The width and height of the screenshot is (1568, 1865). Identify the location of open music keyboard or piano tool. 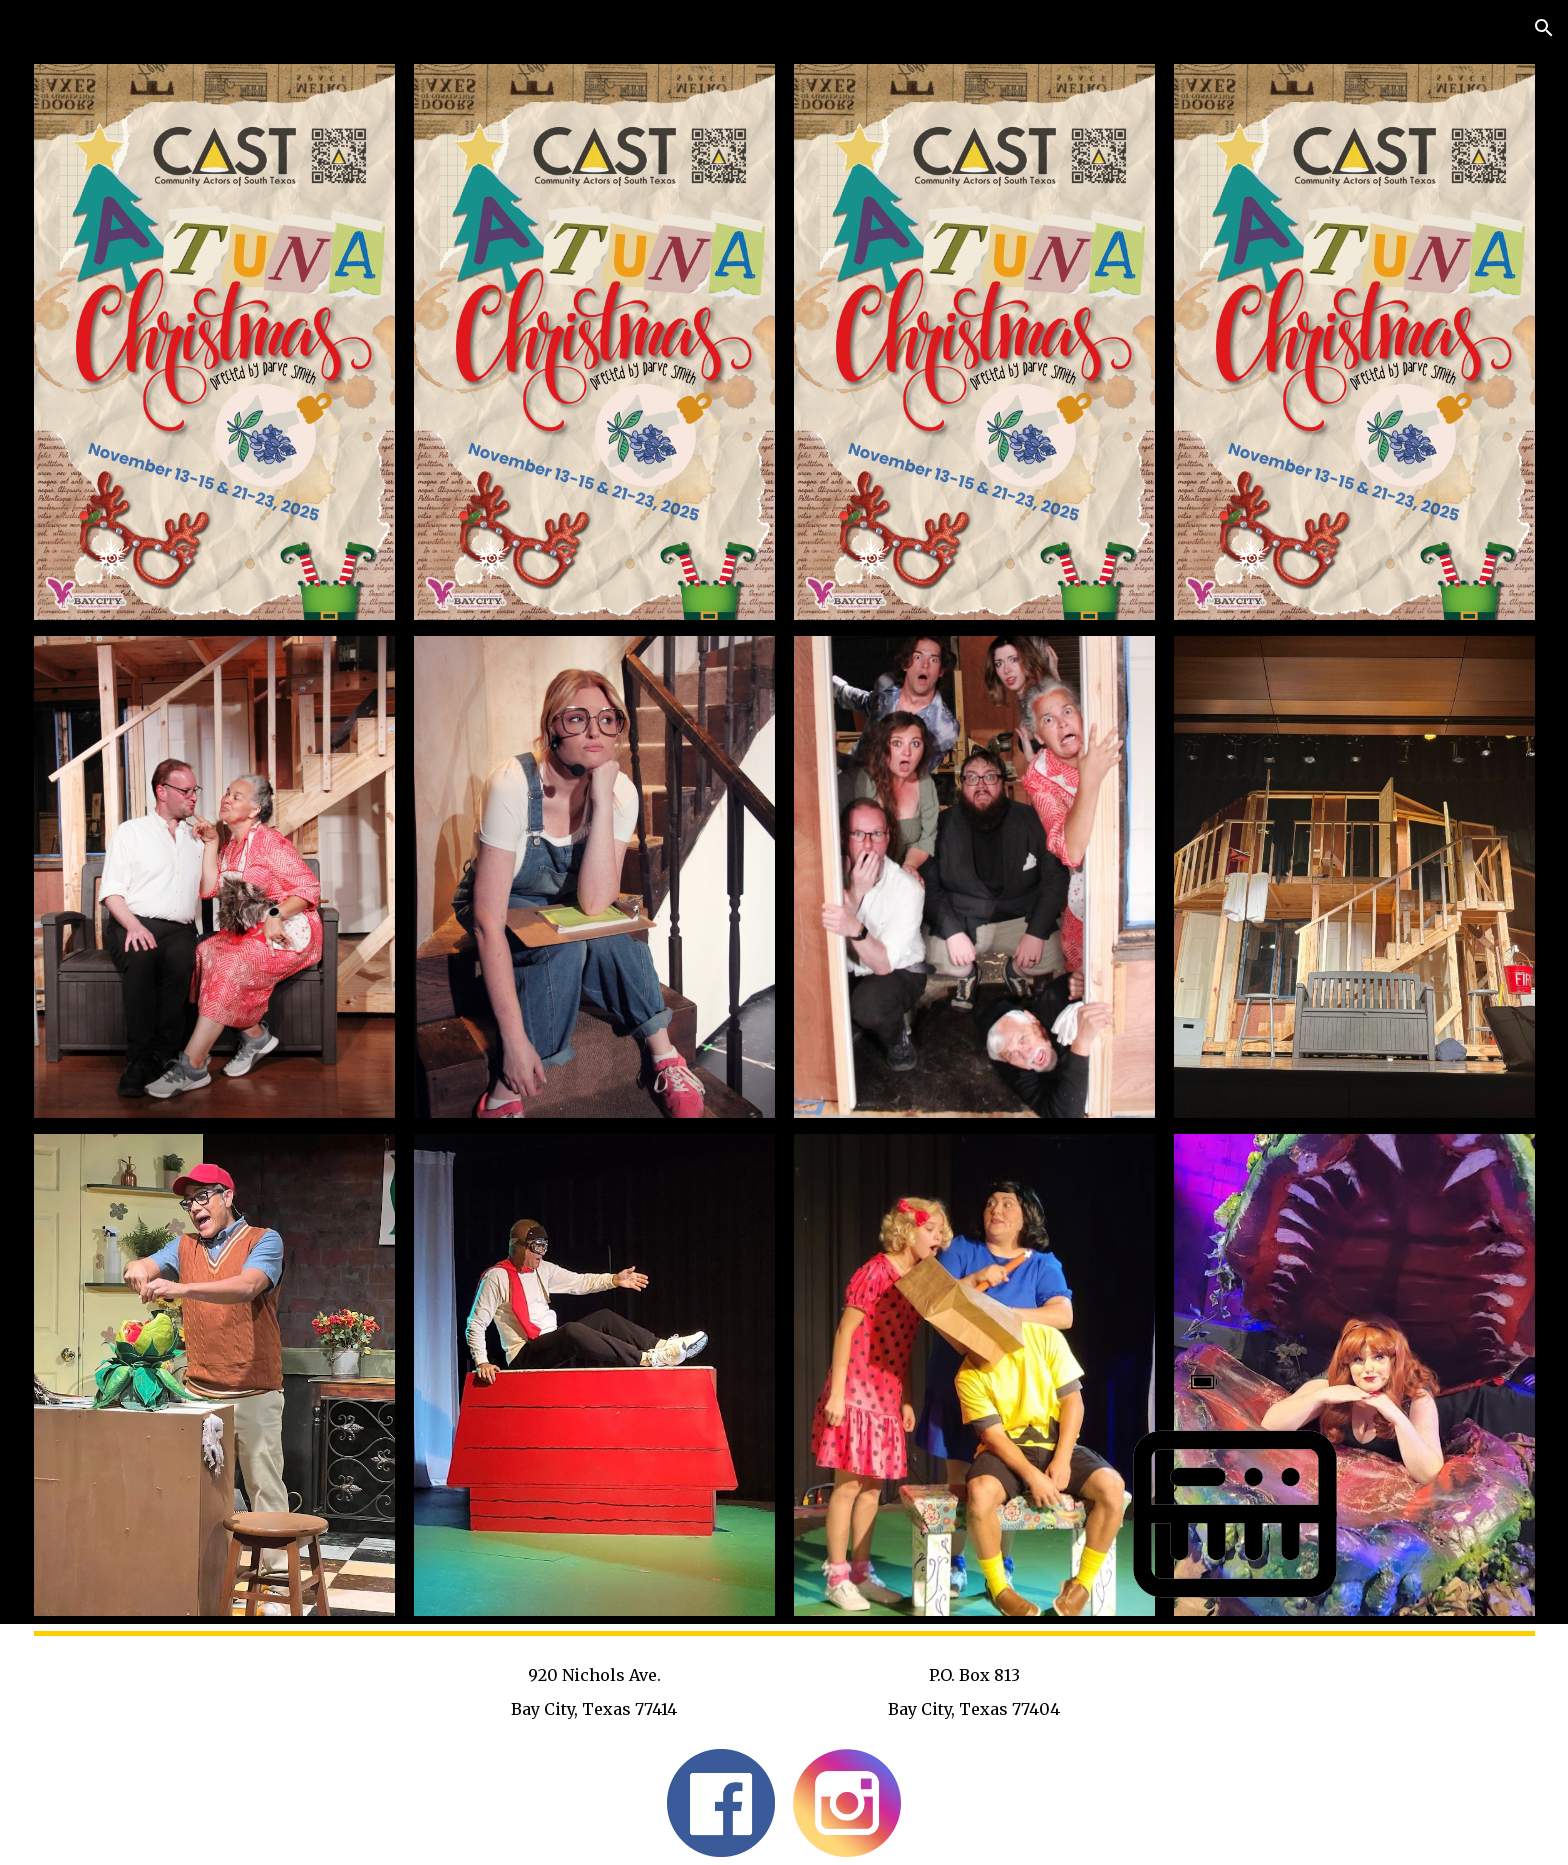
(1235, 1514).